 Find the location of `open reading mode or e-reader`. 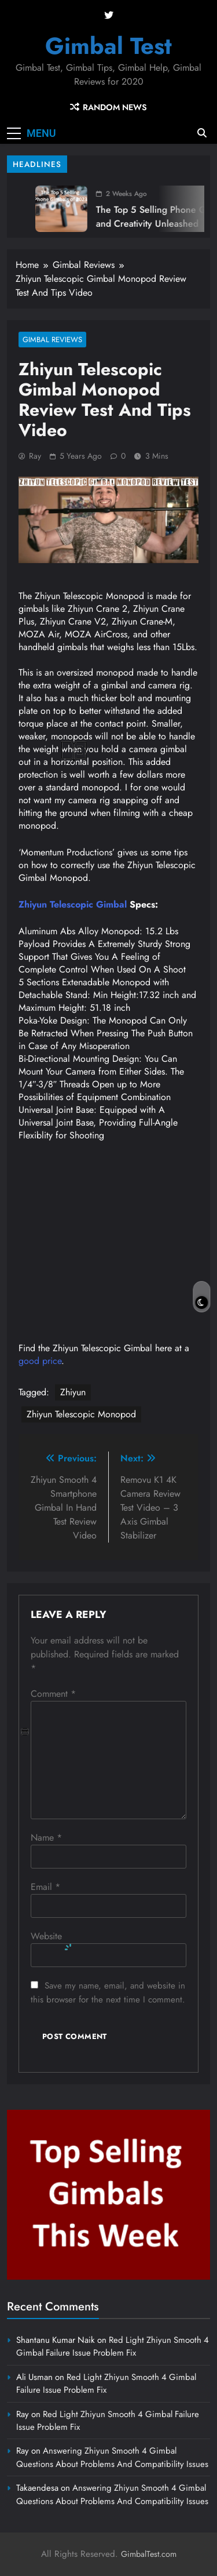

open reading mode or e-reader is located at coordinates (73, 750).